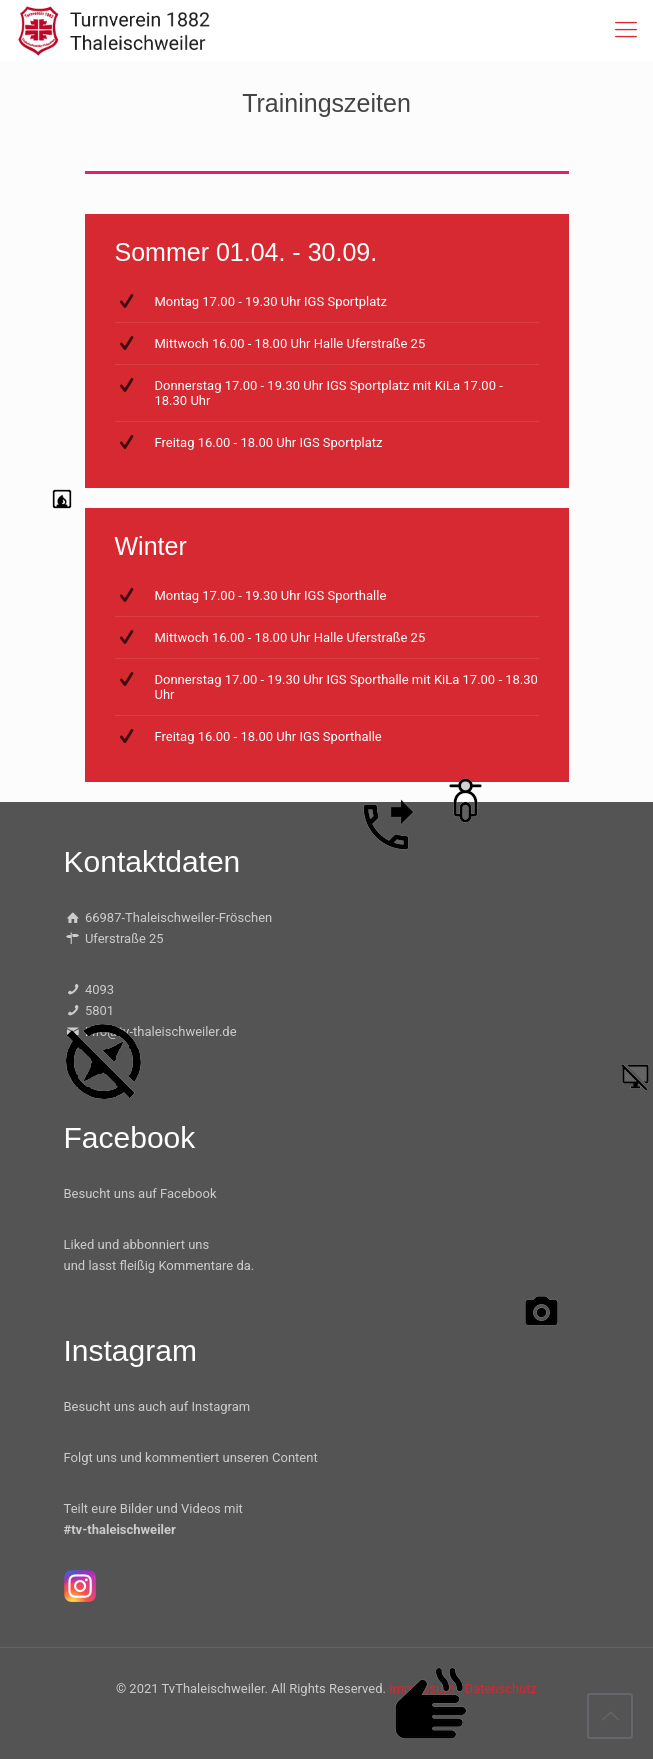 Image resolution: width=653 pixels, height=1759 pixels. What do you see at coordinates (386, 827) in the screenshot?
I see `call forwarding is enabled` at bounding box center [386, 827].